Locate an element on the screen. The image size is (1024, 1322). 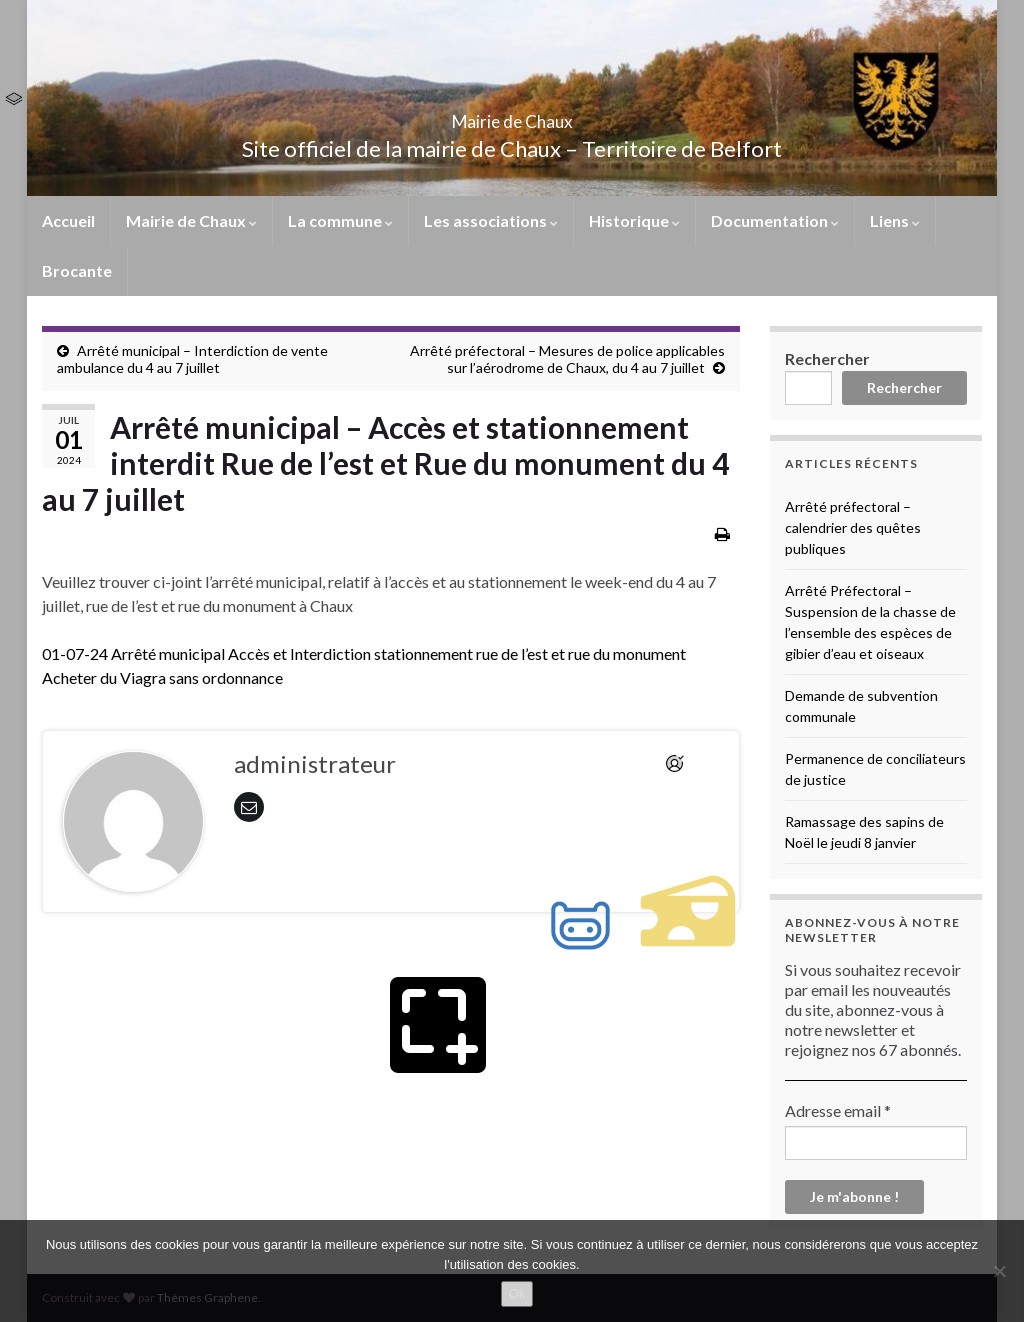
verified user profile is located at coordinates (674, 763).